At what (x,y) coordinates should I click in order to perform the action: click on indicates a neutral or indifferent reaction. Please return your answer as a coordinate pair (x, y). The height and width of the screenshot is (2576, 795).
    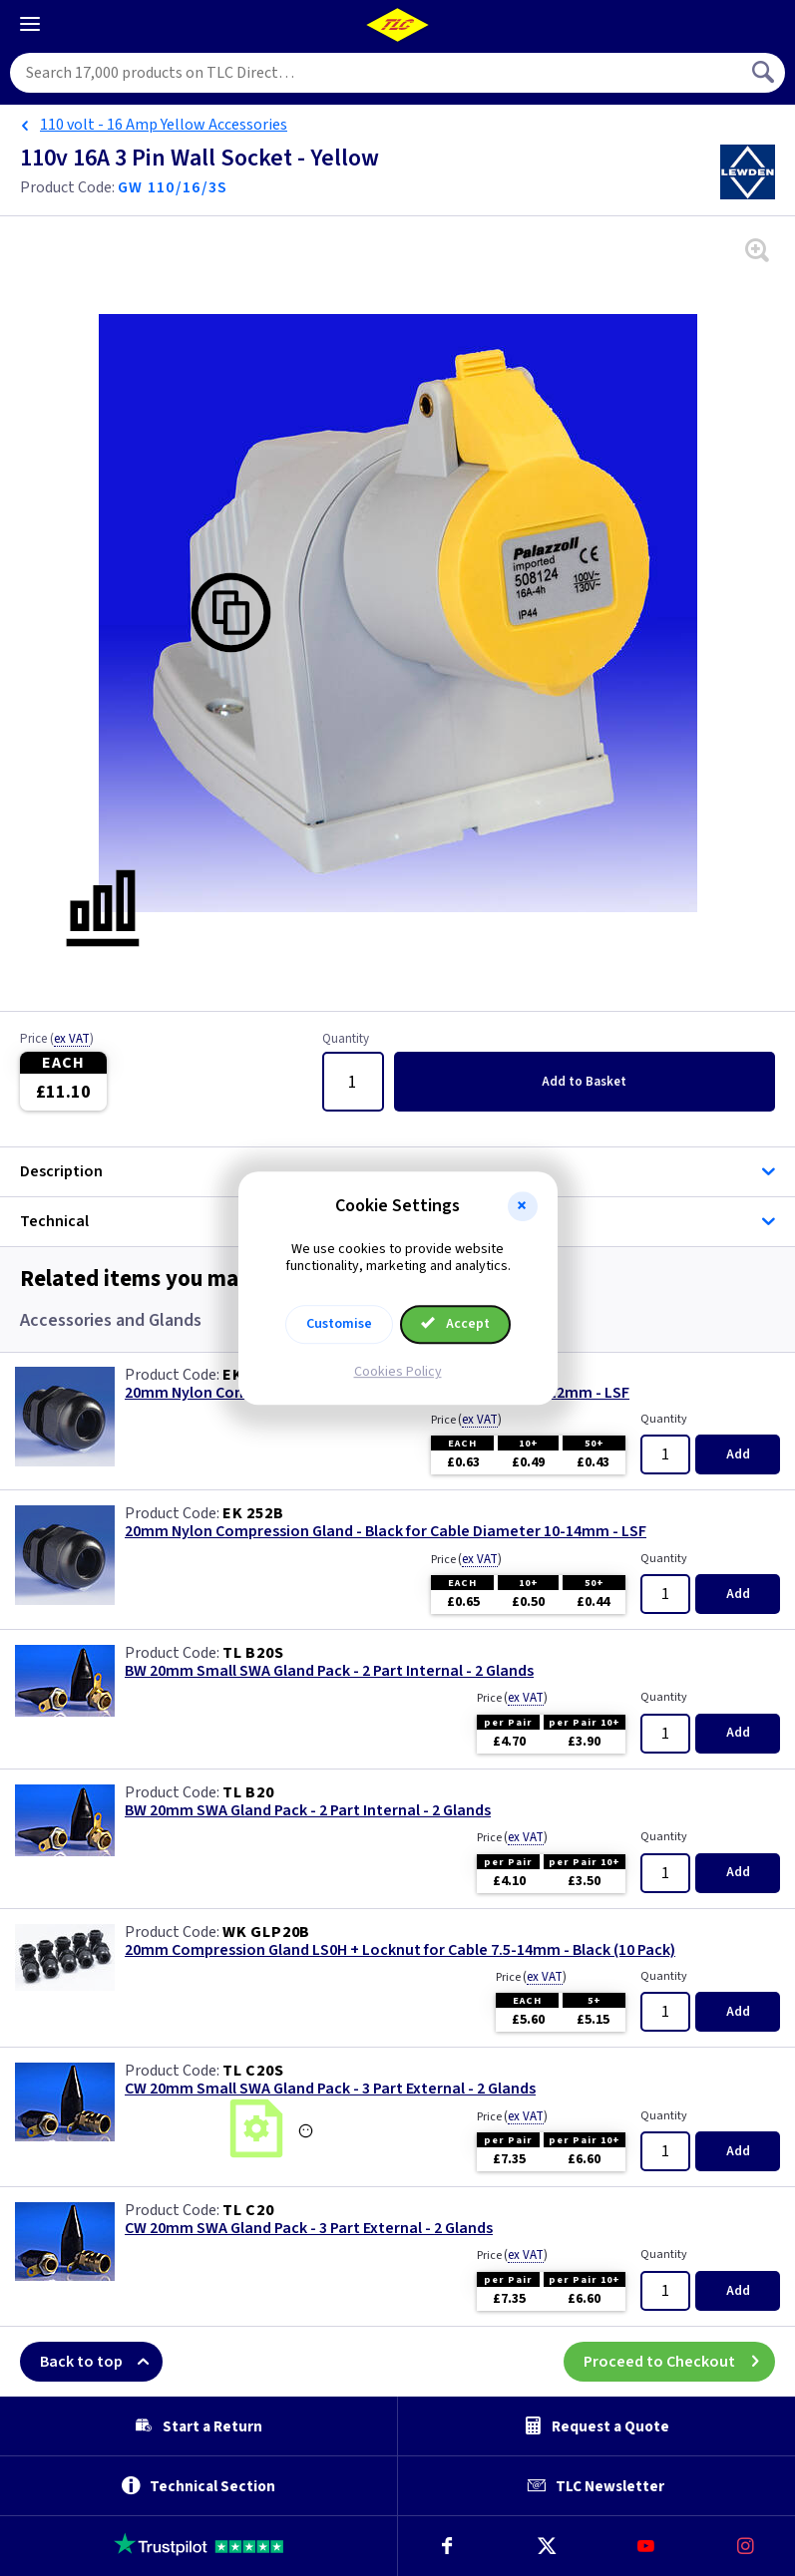
    Looking at the image, I should click on (305, 2130).